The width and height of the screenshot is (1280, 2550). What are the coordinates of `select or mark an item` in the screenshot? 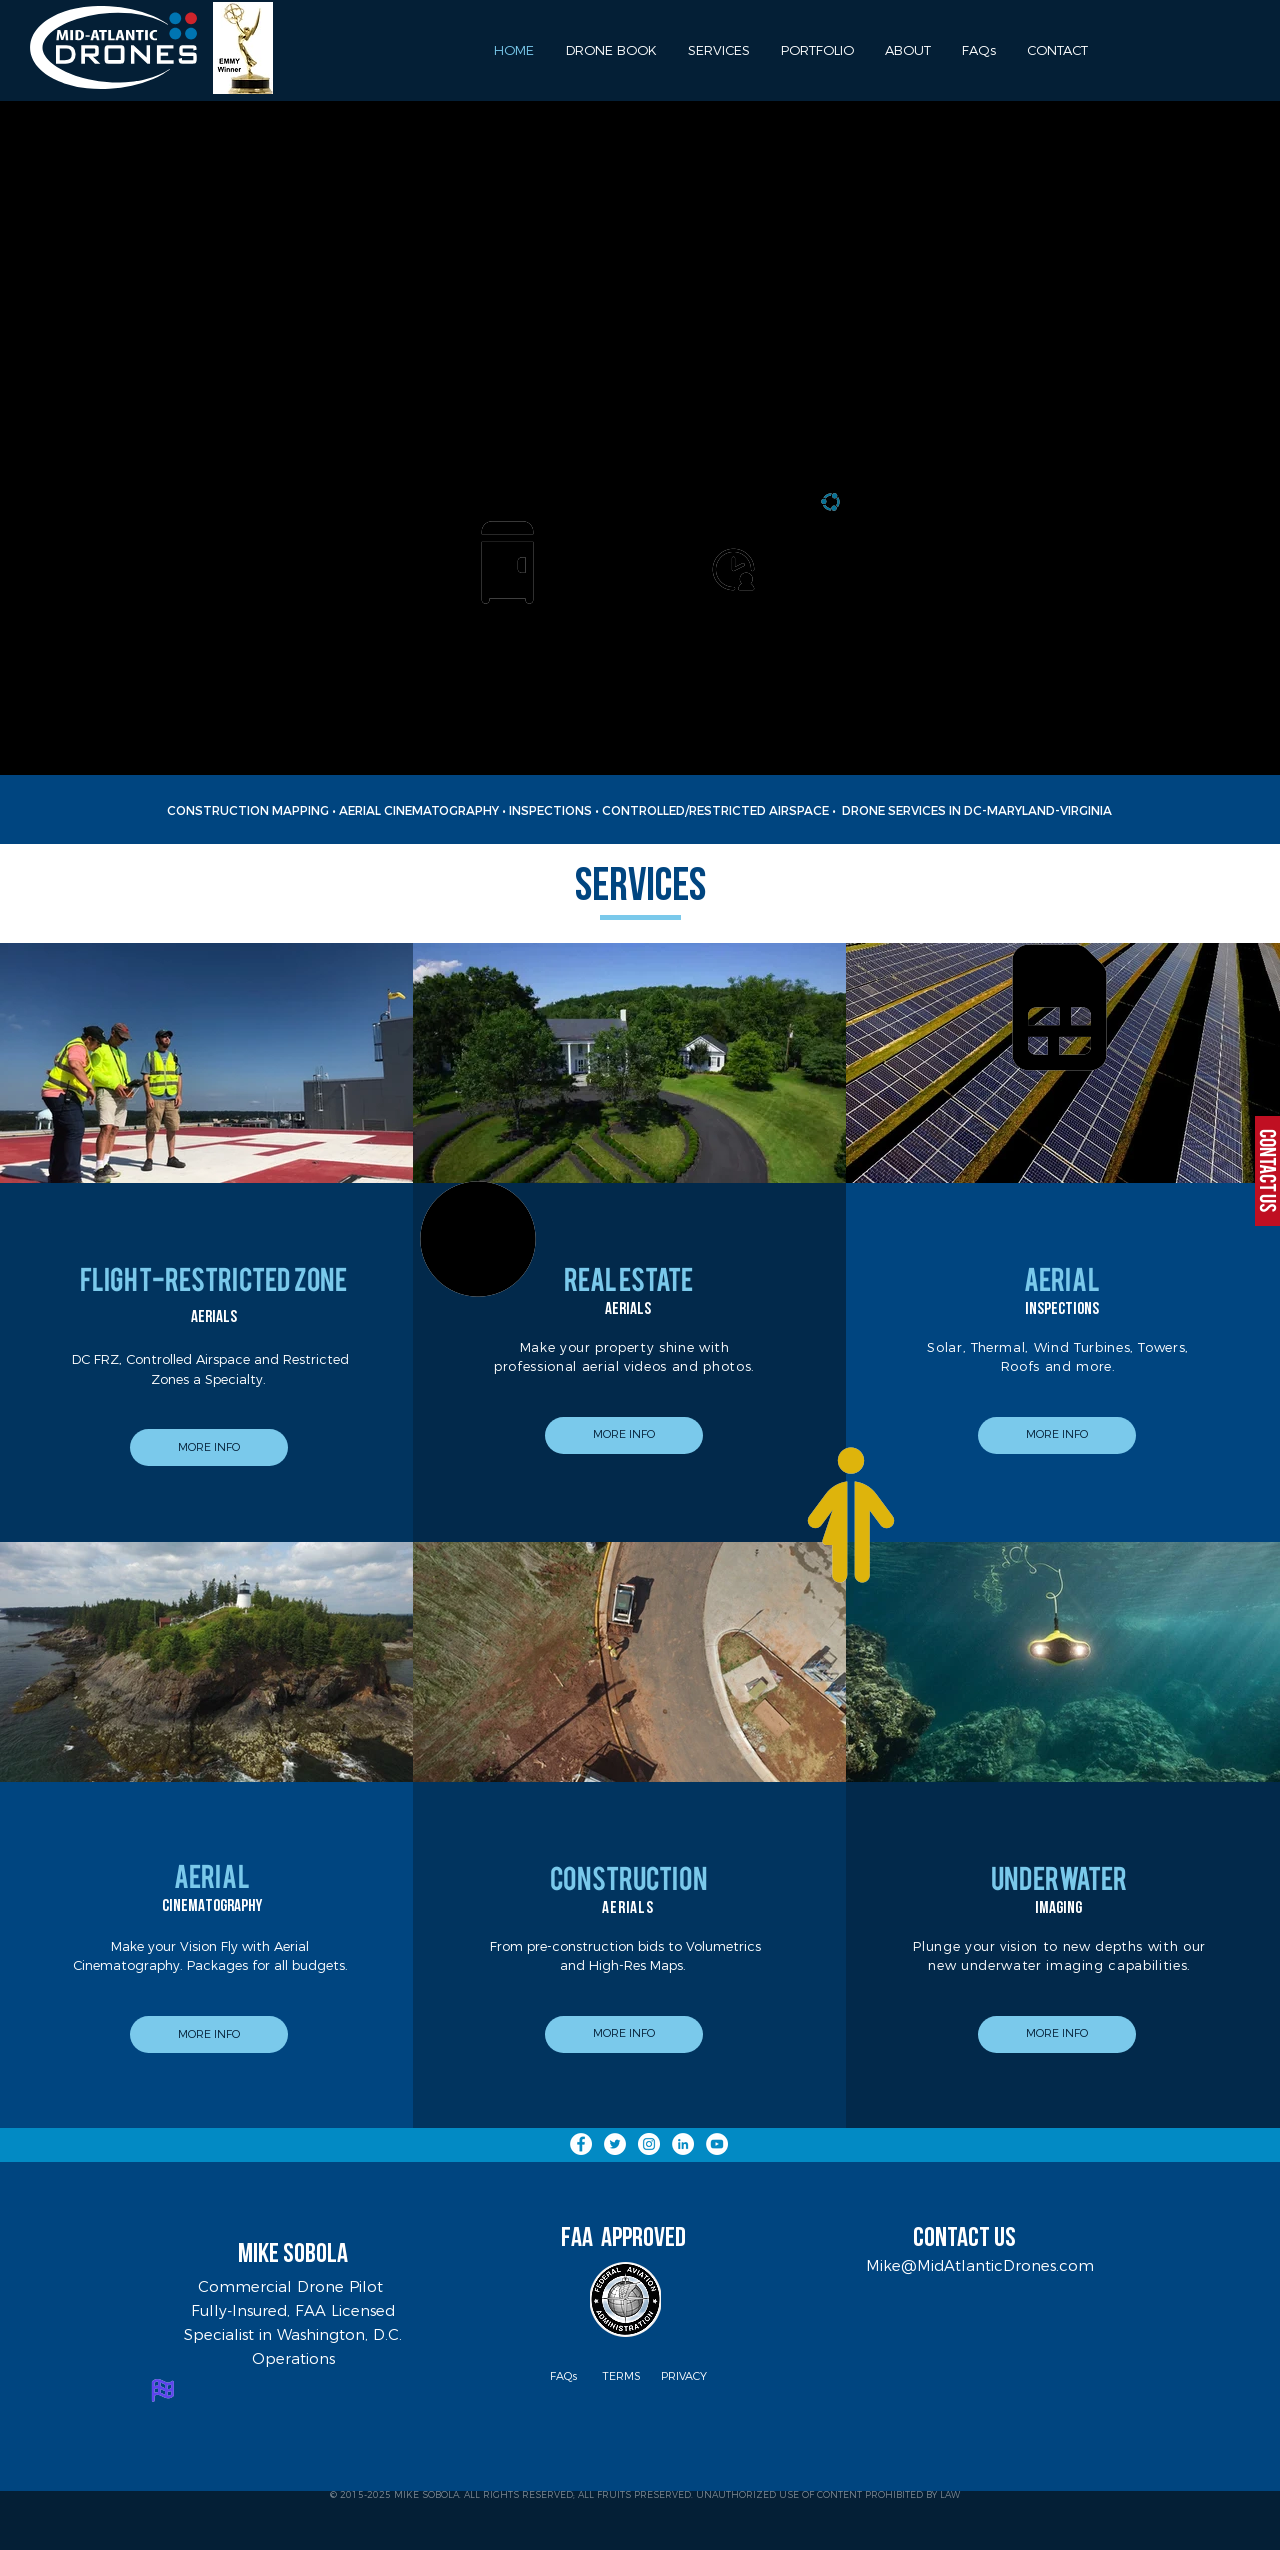 It's located at (478, 1239).